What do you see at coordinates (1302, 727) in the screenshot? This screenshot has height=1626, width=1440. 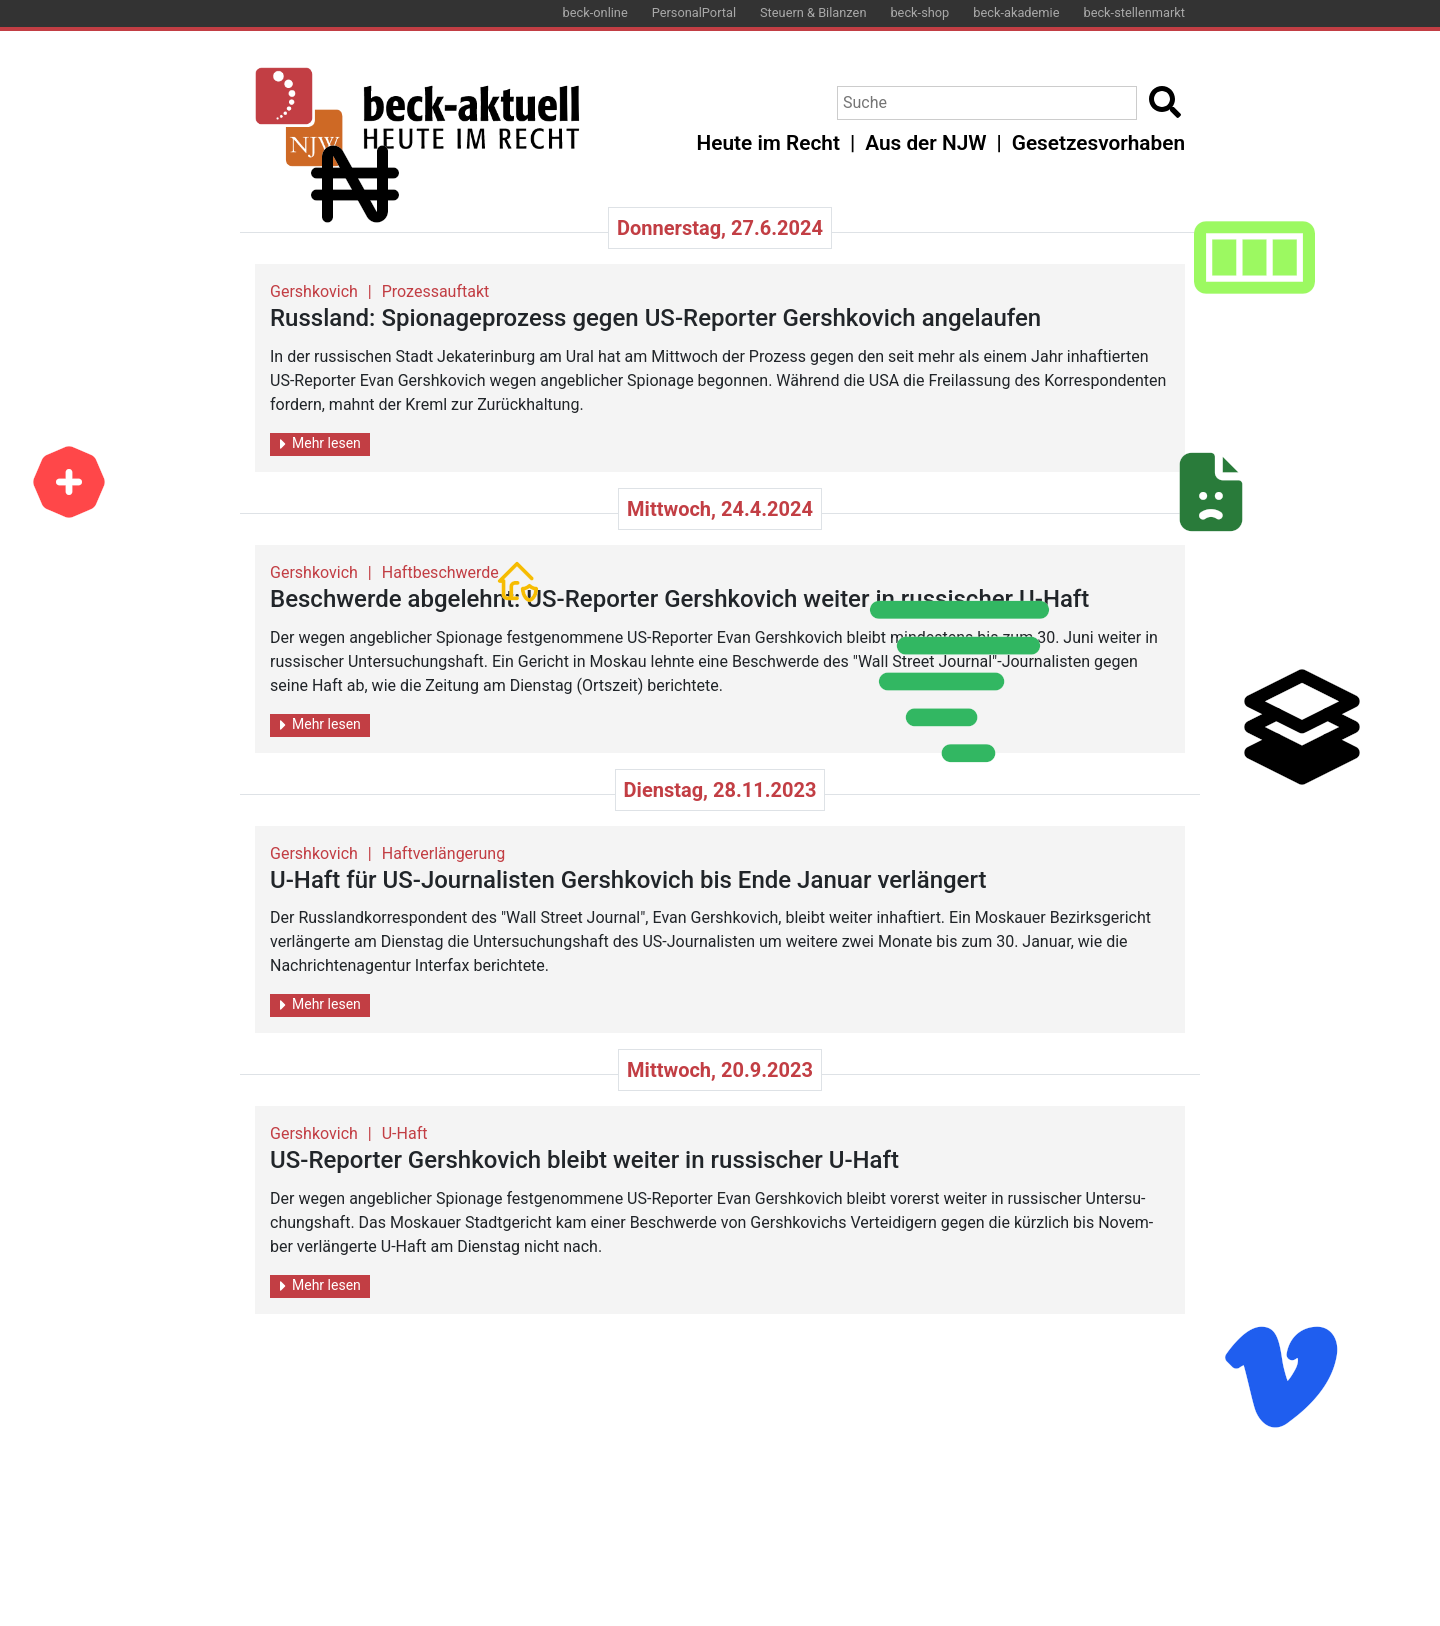 I see `send layer to back` at bounding box center [1302, 727].